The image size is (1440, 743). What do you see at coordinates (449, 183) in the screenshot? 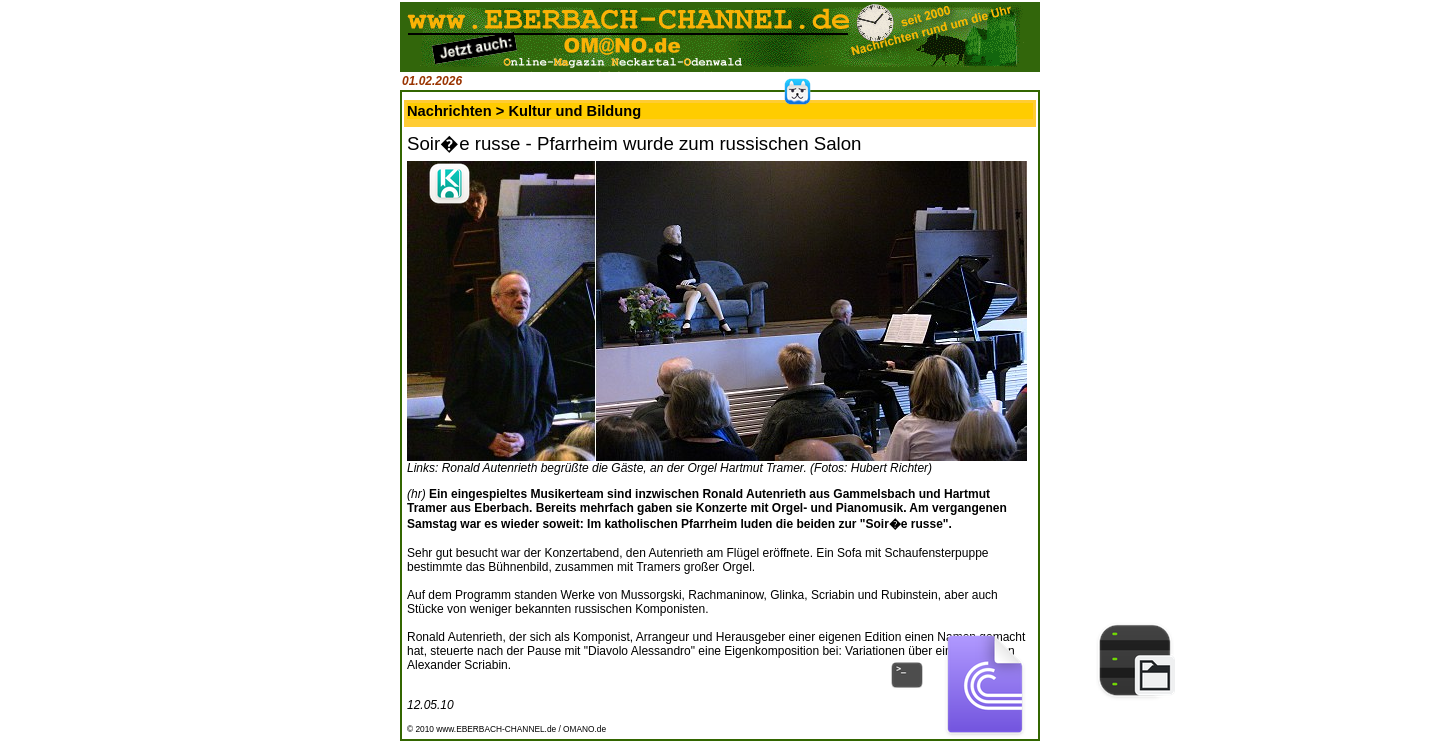
I see `open koreader e-book reading app` at bounding box center [449, 183].